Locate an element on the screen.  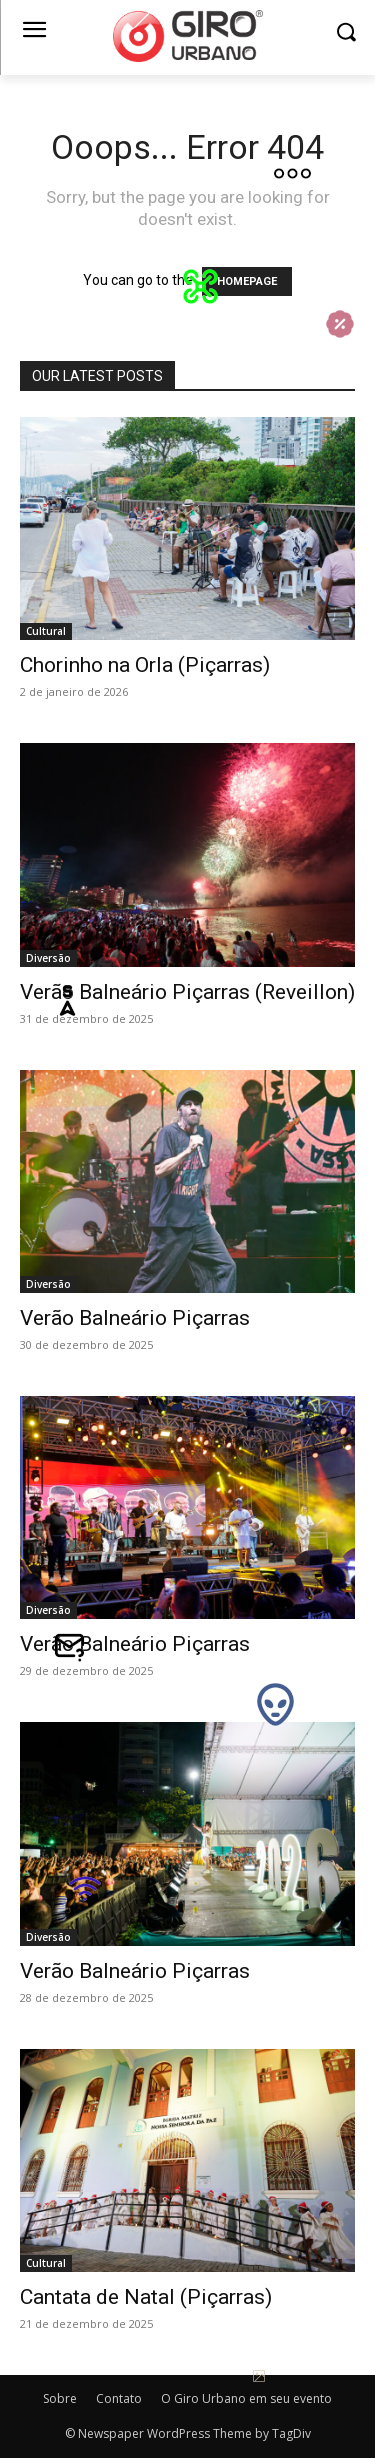
navigate southward is located at coordinates (67, 1000).